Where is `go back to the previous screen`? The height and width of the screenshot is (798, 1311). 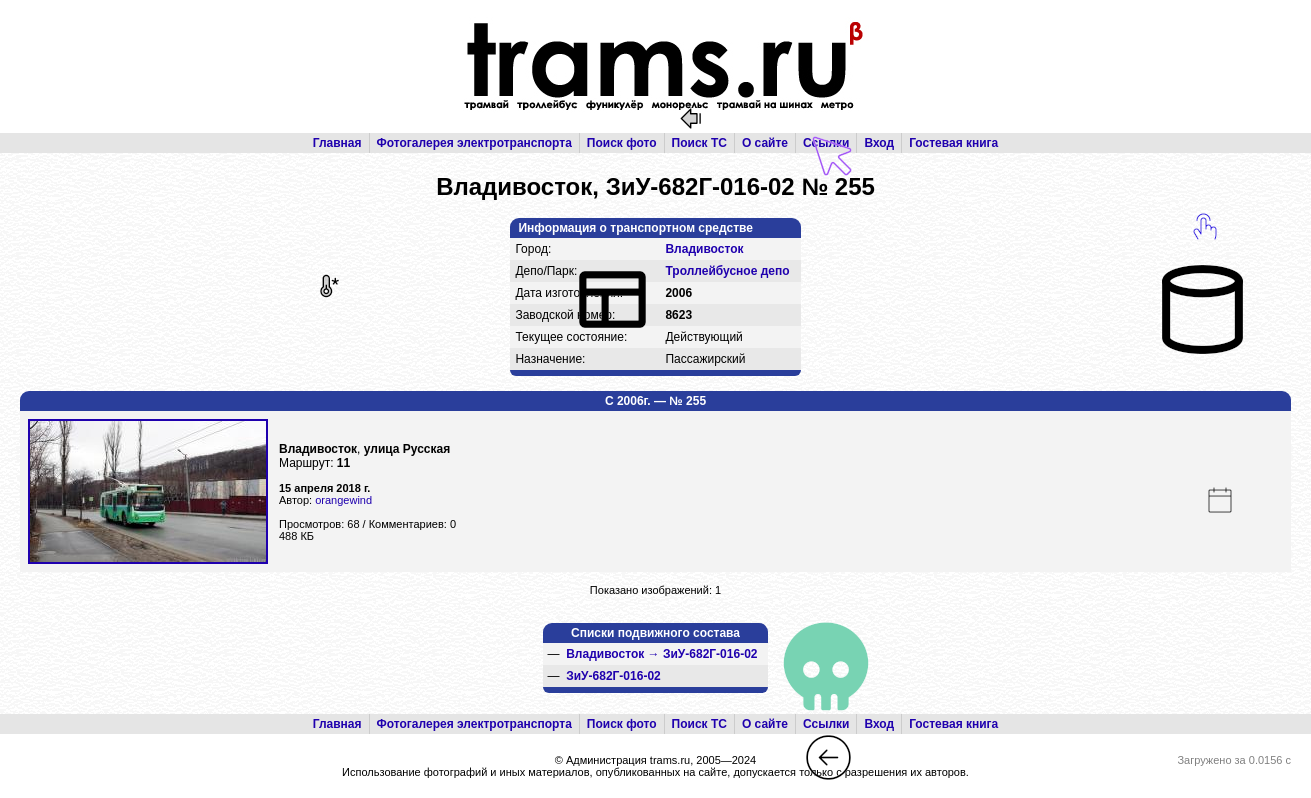 go back to the previous screen is located at coordinates (828, 757).